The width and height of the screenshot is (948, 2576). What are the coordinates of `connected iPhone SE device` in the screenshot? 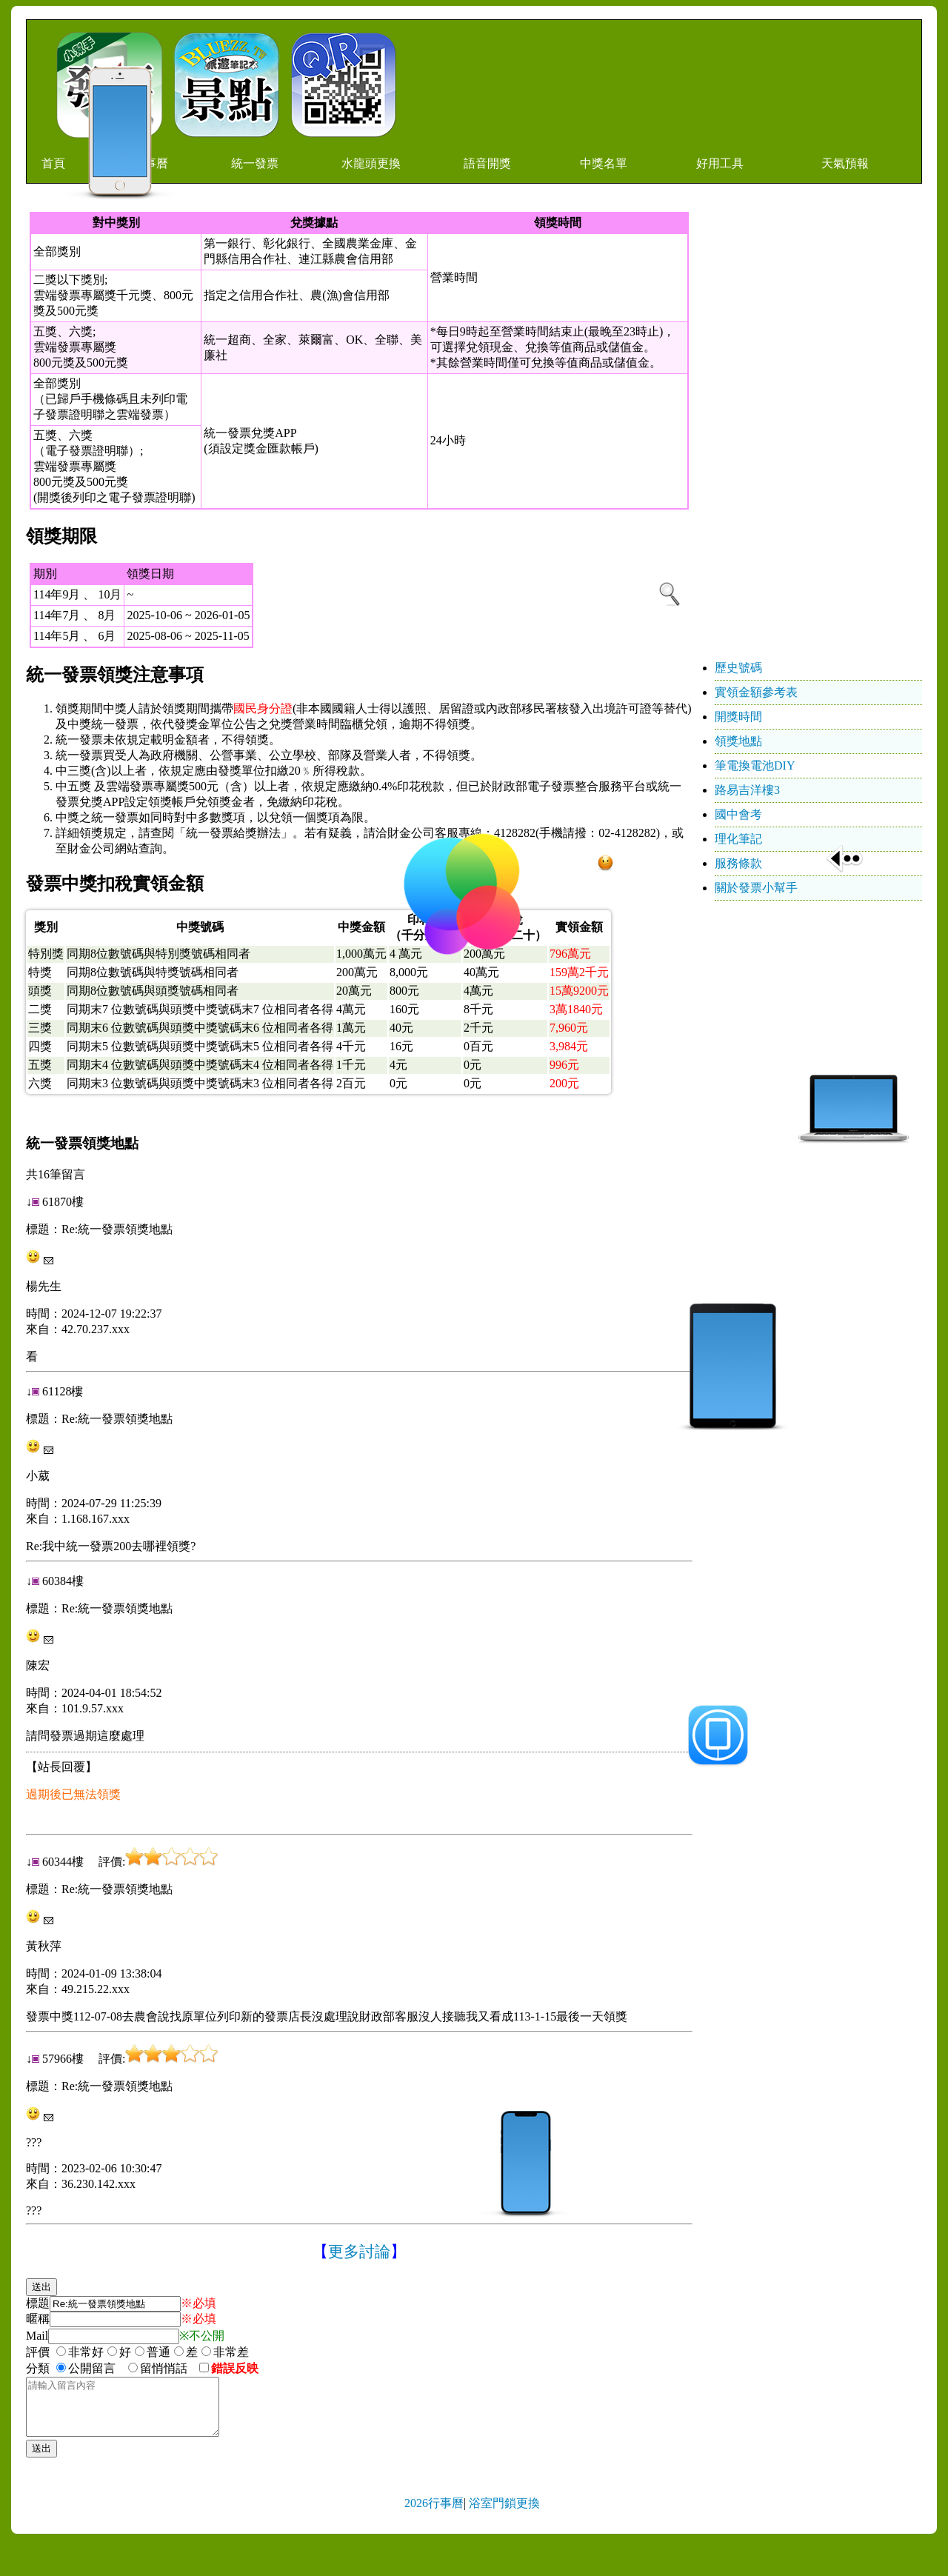 It's located at (120, 133).